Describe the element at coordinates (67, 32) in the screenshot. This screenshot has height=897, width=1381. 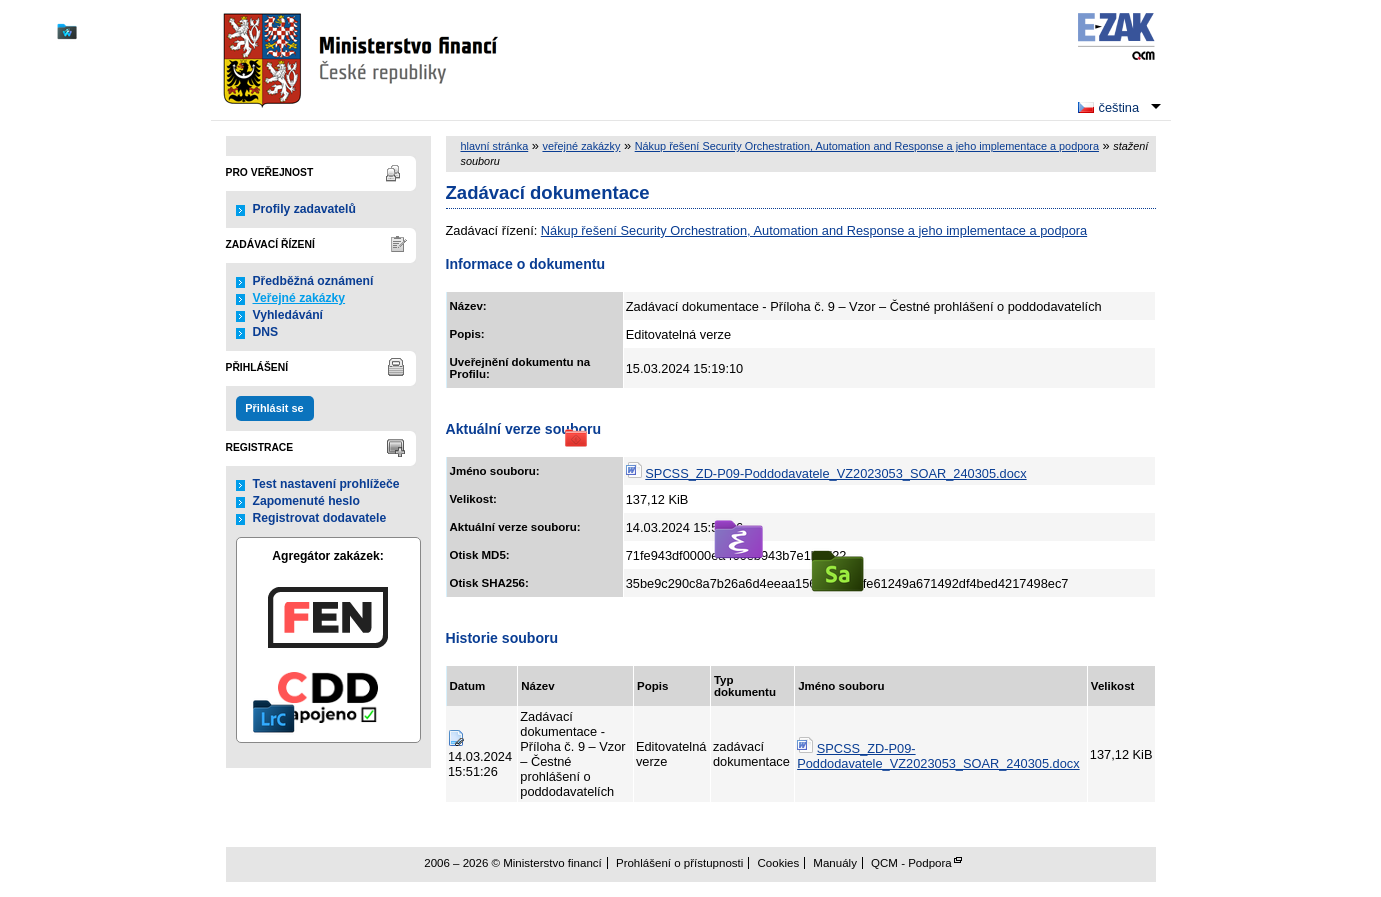
I see `open waterfox browser files folder` at that location.